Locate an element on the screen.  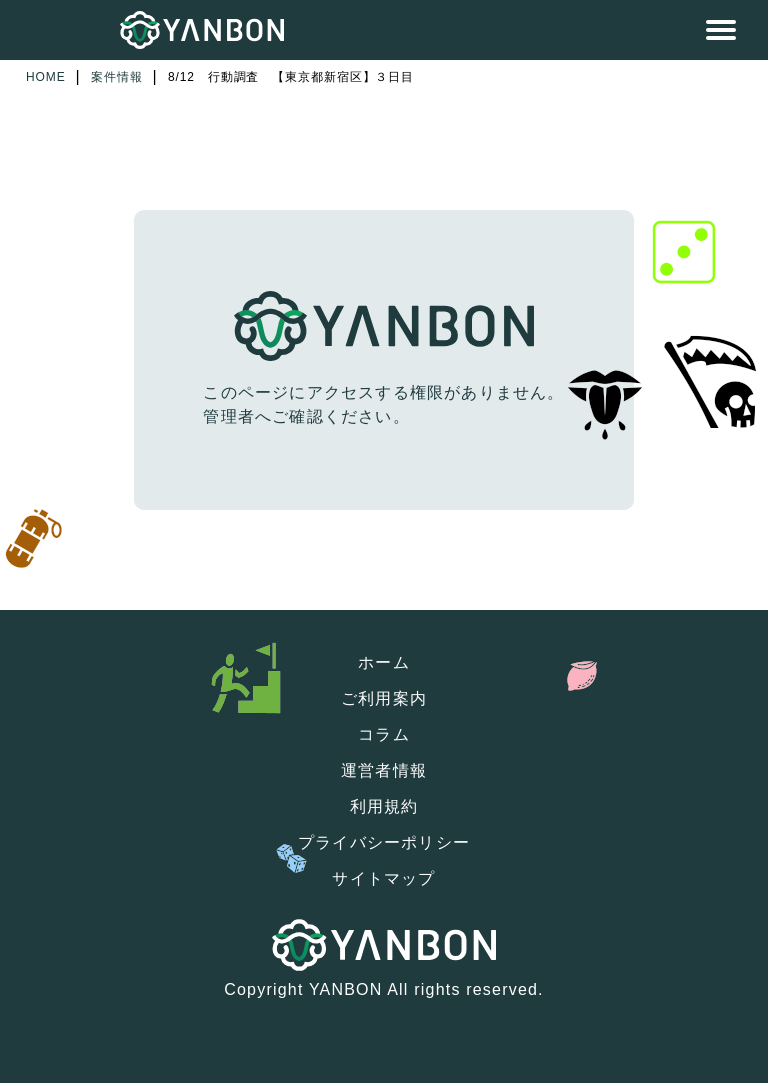
select tongue or taste-related action in a game is located at coordinates (605, 405).